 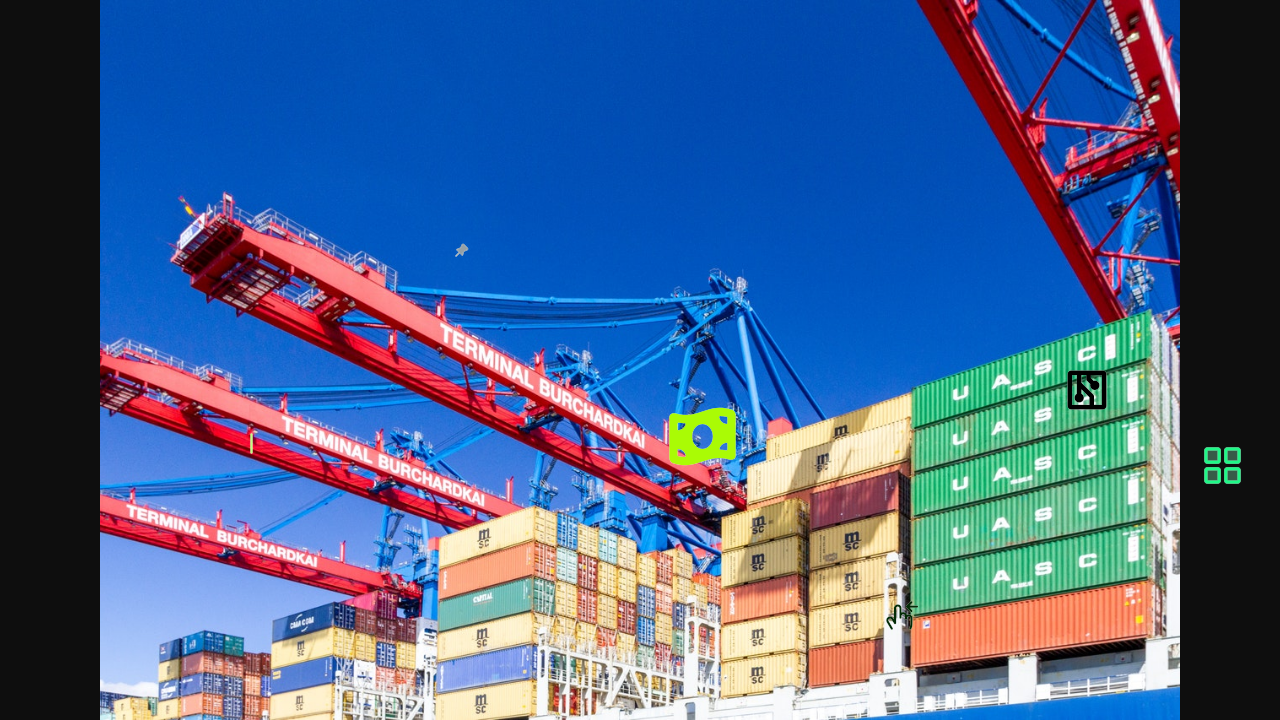 What do you see at coordinates (462, 250) in the screenshot?
I see `pin an item to keep it visible` at bounding box center [462, 250].